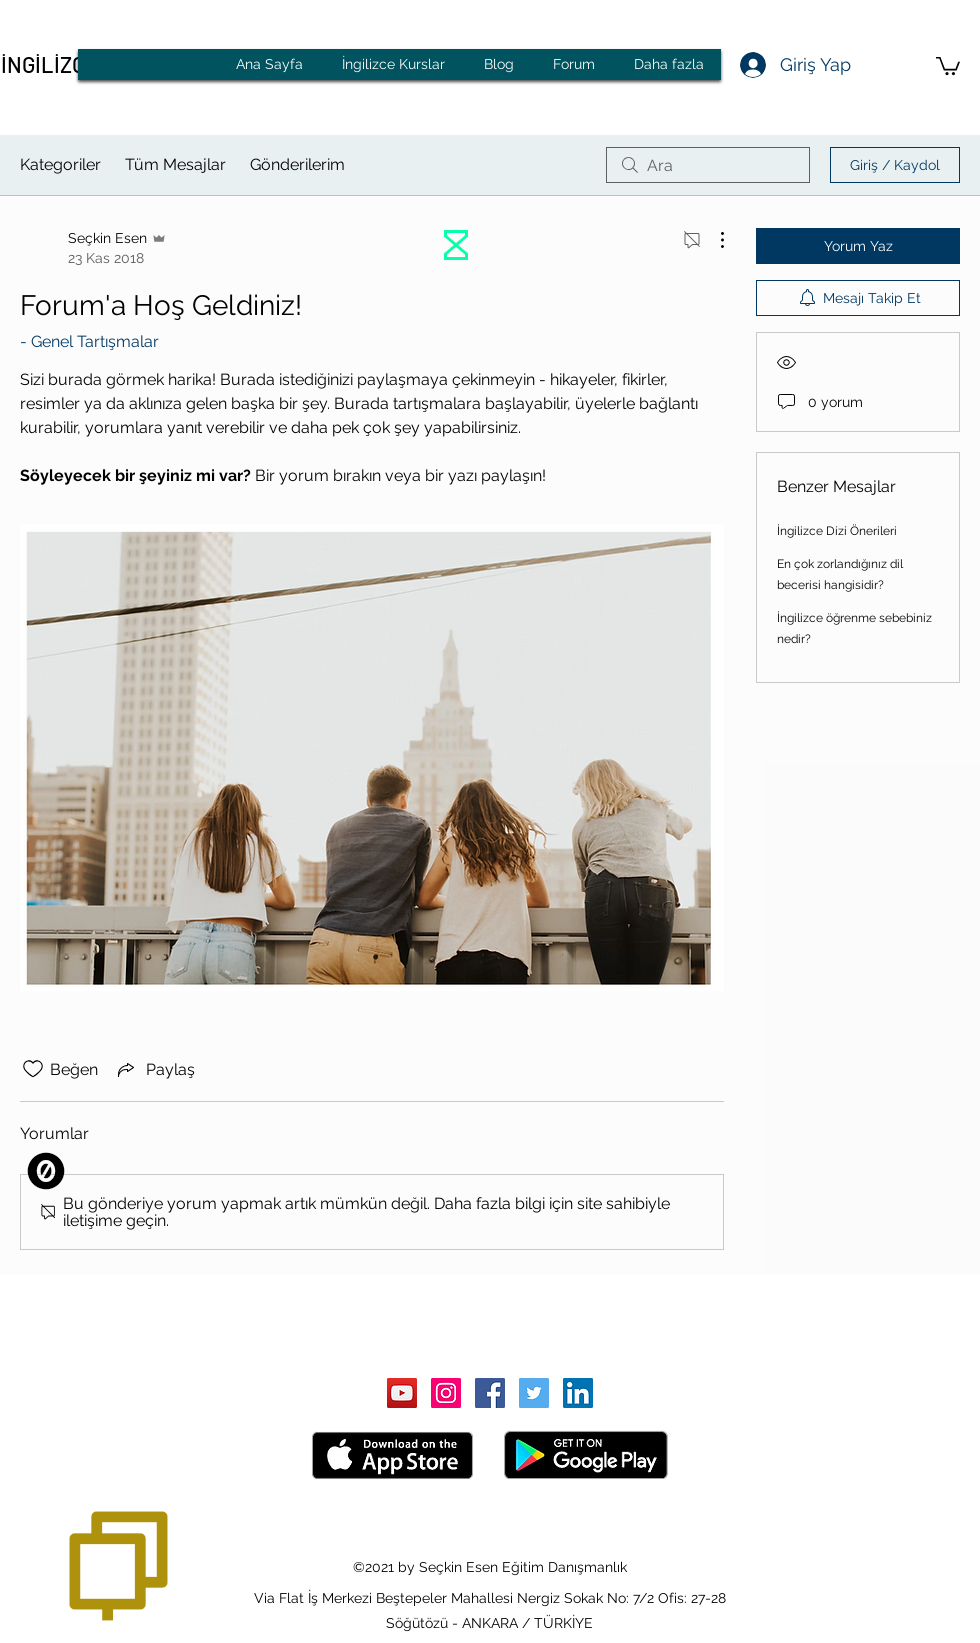  Describe the element at coordinates (46, 1171) in the screenshot. I see `indicates content is in the public domain (CC0 license)` at that location.